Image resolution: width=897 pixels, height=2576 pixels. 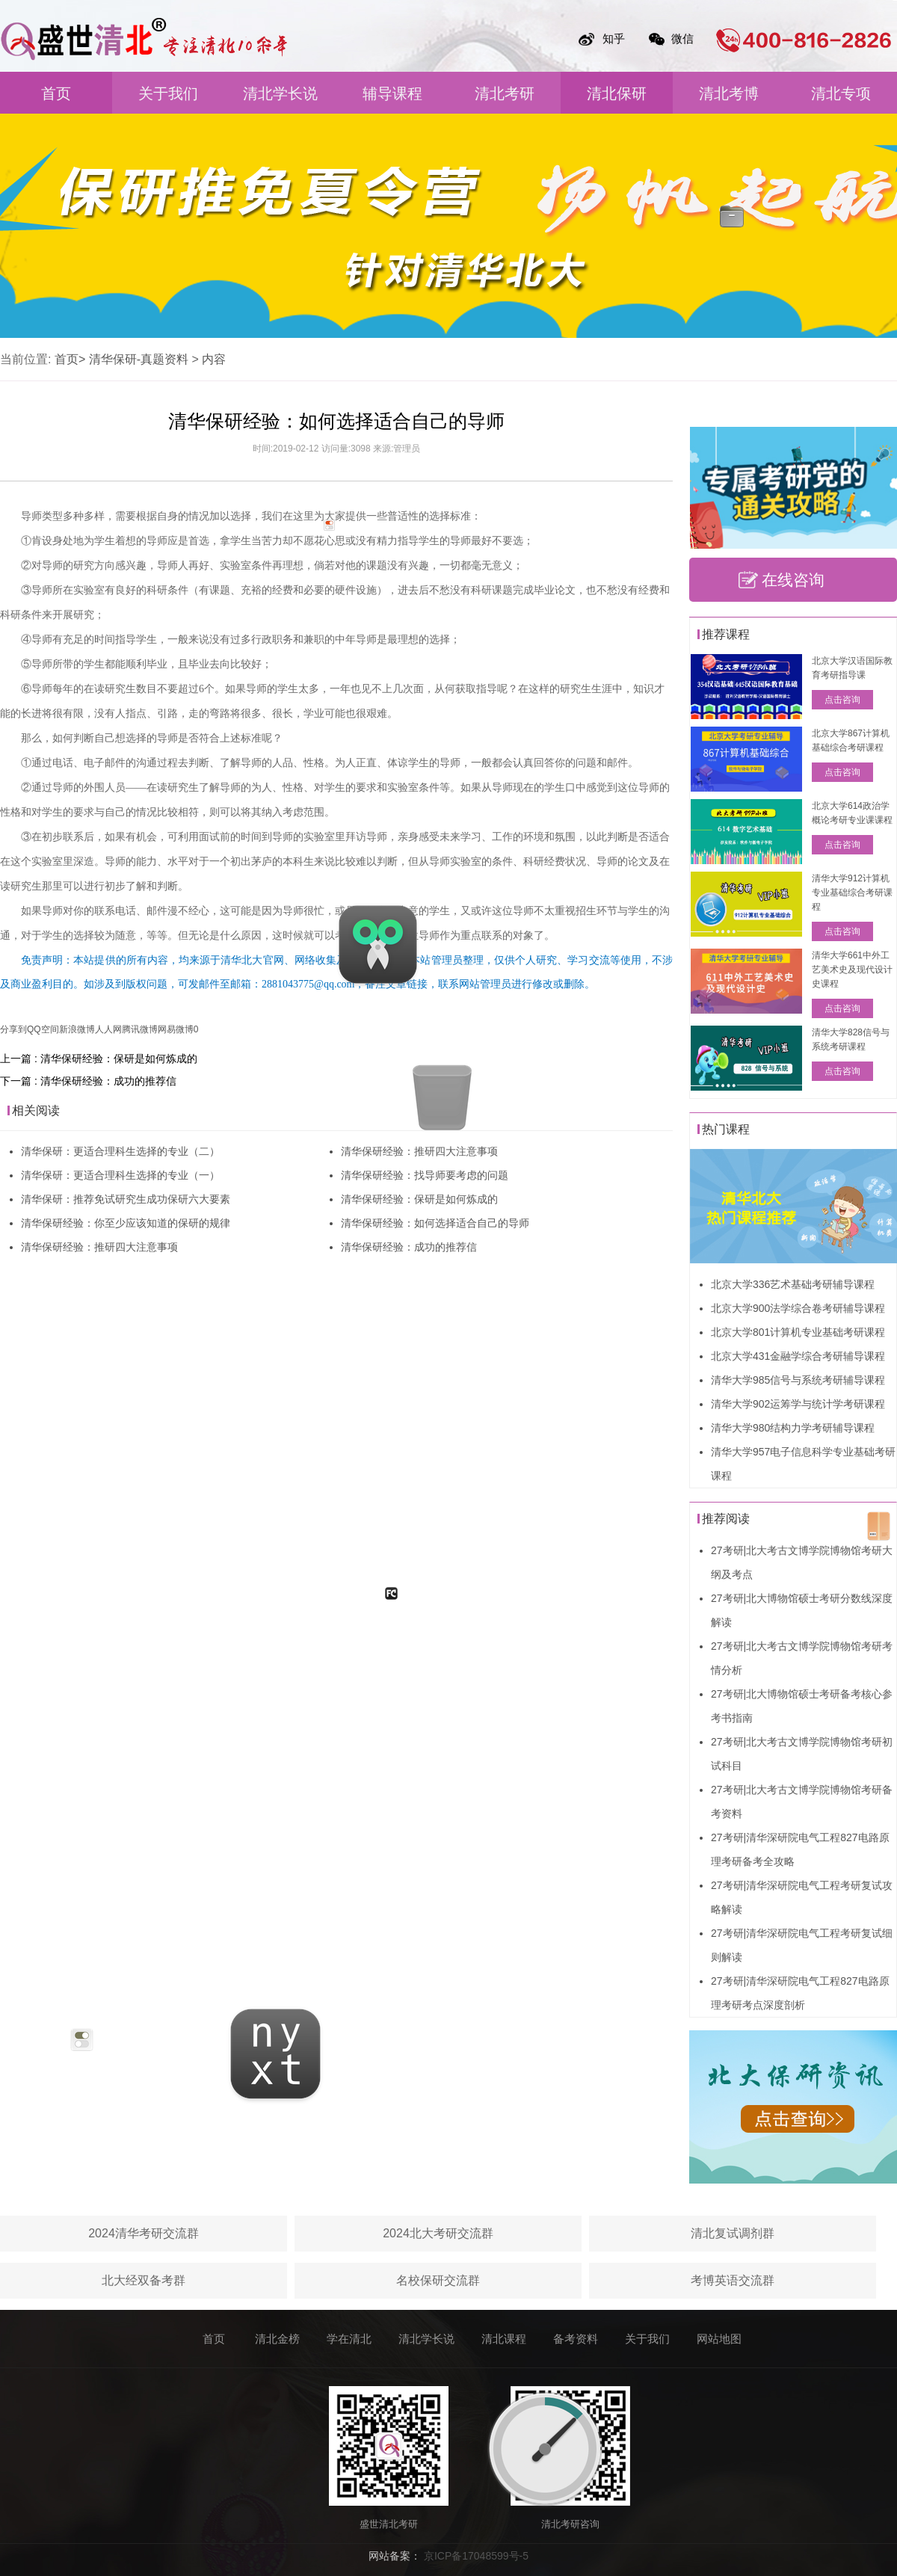 What do you see at coordinates (81, 2039) in the screenshot?
I see `open unity tweak tool to customize desktop settings` at bounding box center [81, 2039].